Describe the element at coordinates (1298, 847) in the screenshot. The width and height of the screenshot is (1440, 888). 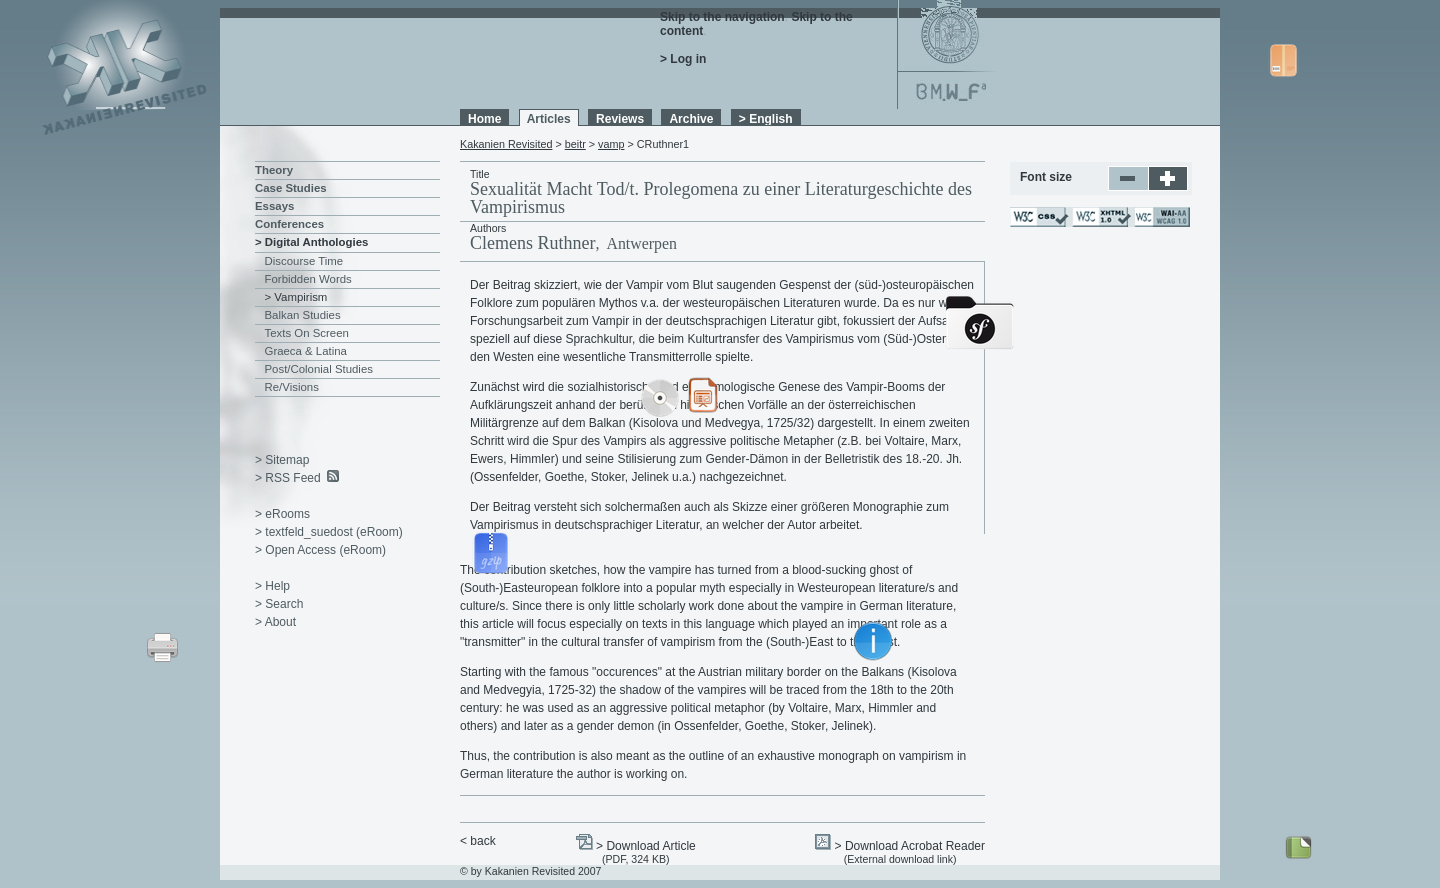
I see `customize desktop theme and appearance settings` at that location.